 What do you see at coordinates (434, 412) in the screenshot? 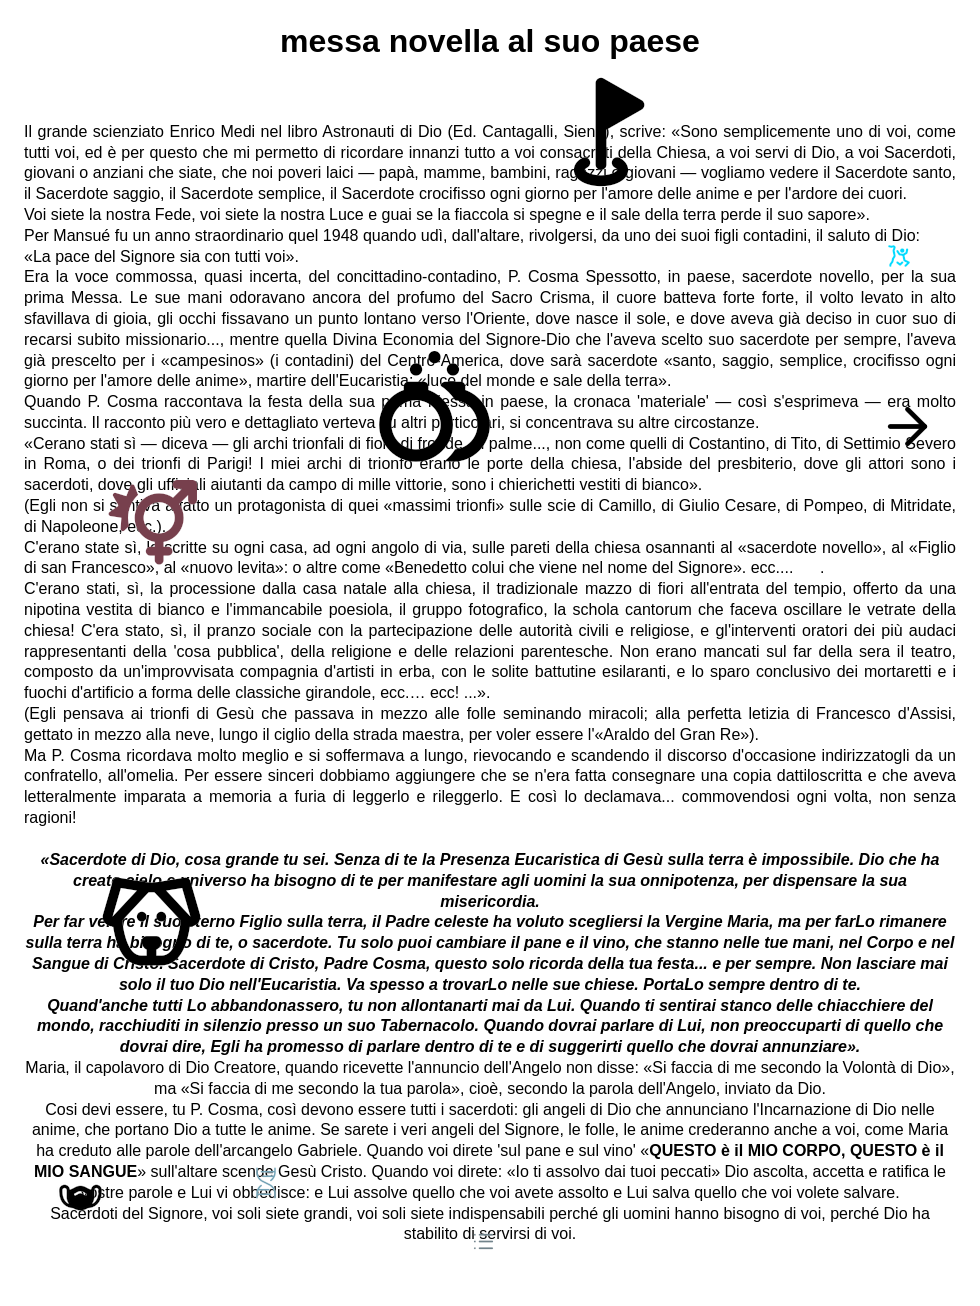
I see `indicates criminal or arrest-related content` at bounding box center [434, 412].